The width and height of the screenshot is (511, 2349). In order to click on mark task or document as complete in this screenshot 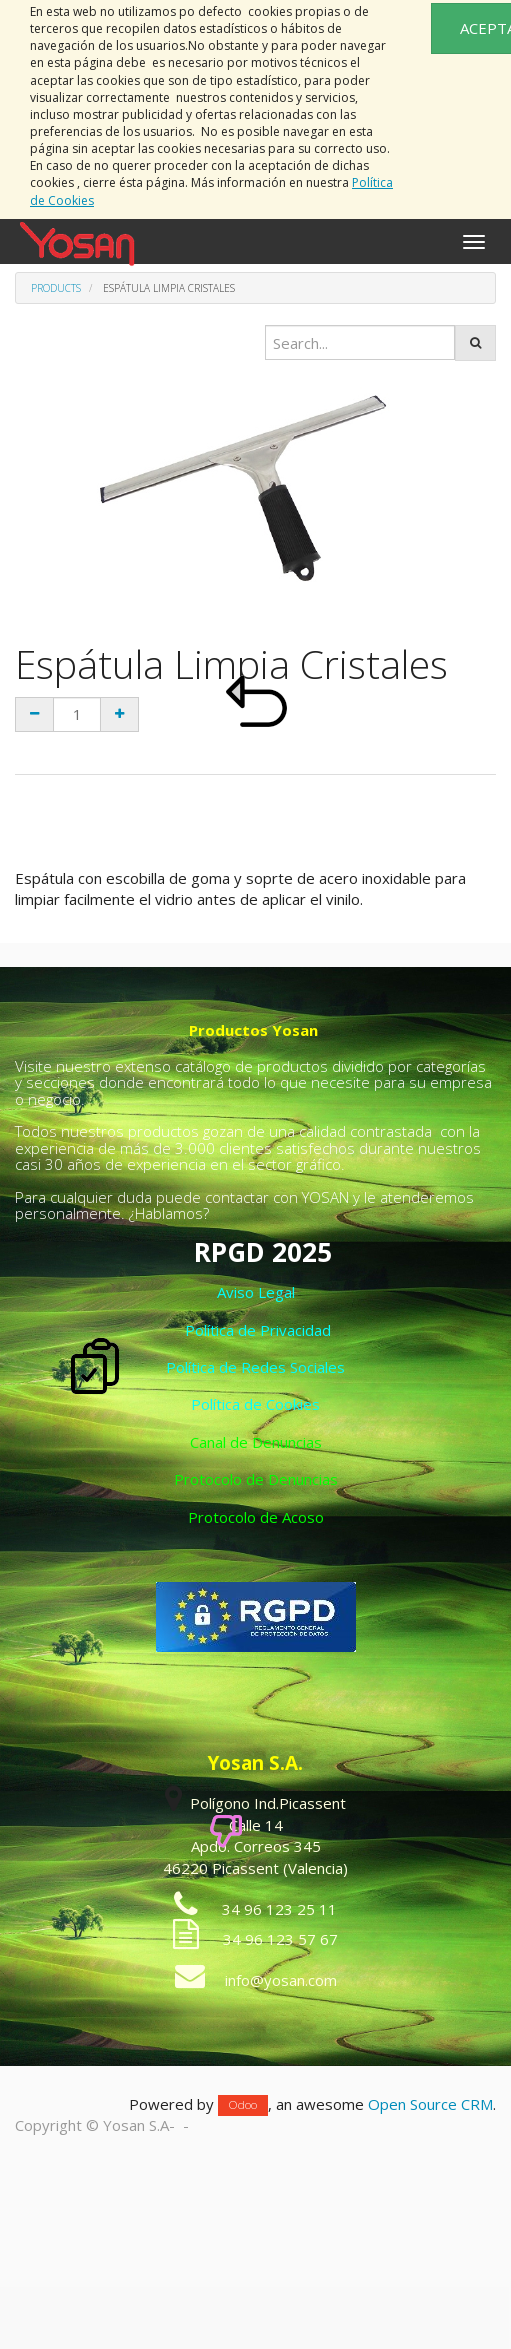, I will do `click(95, 1366)`.